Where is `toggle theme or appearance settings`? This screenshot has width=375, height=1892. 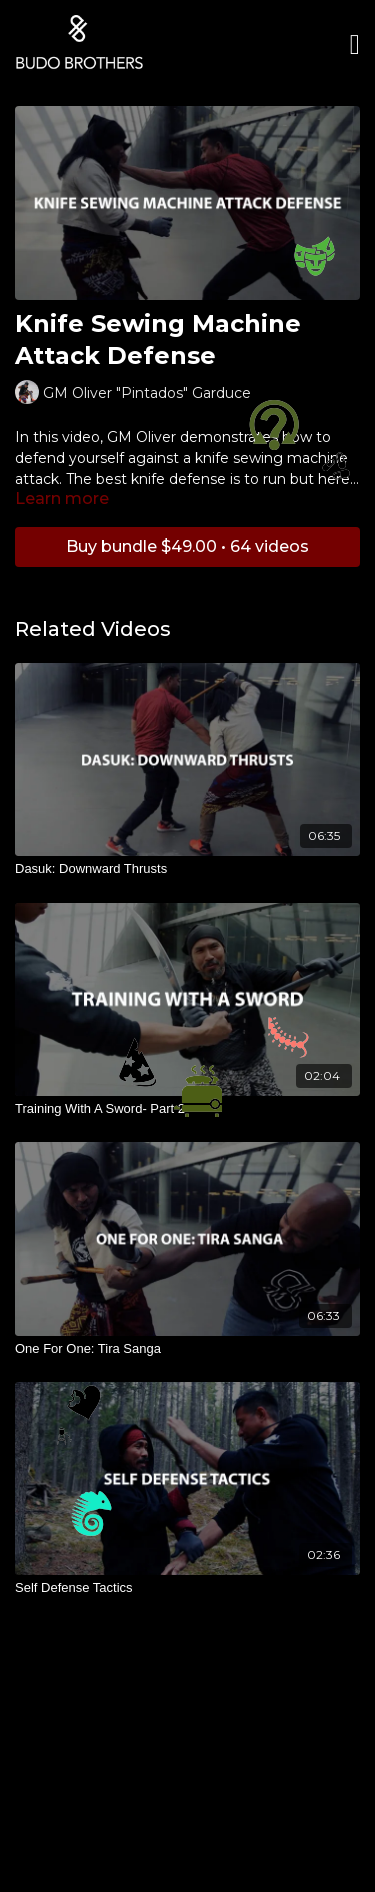 toggle theme or appearance settings is located at coordinates (91, 1513).